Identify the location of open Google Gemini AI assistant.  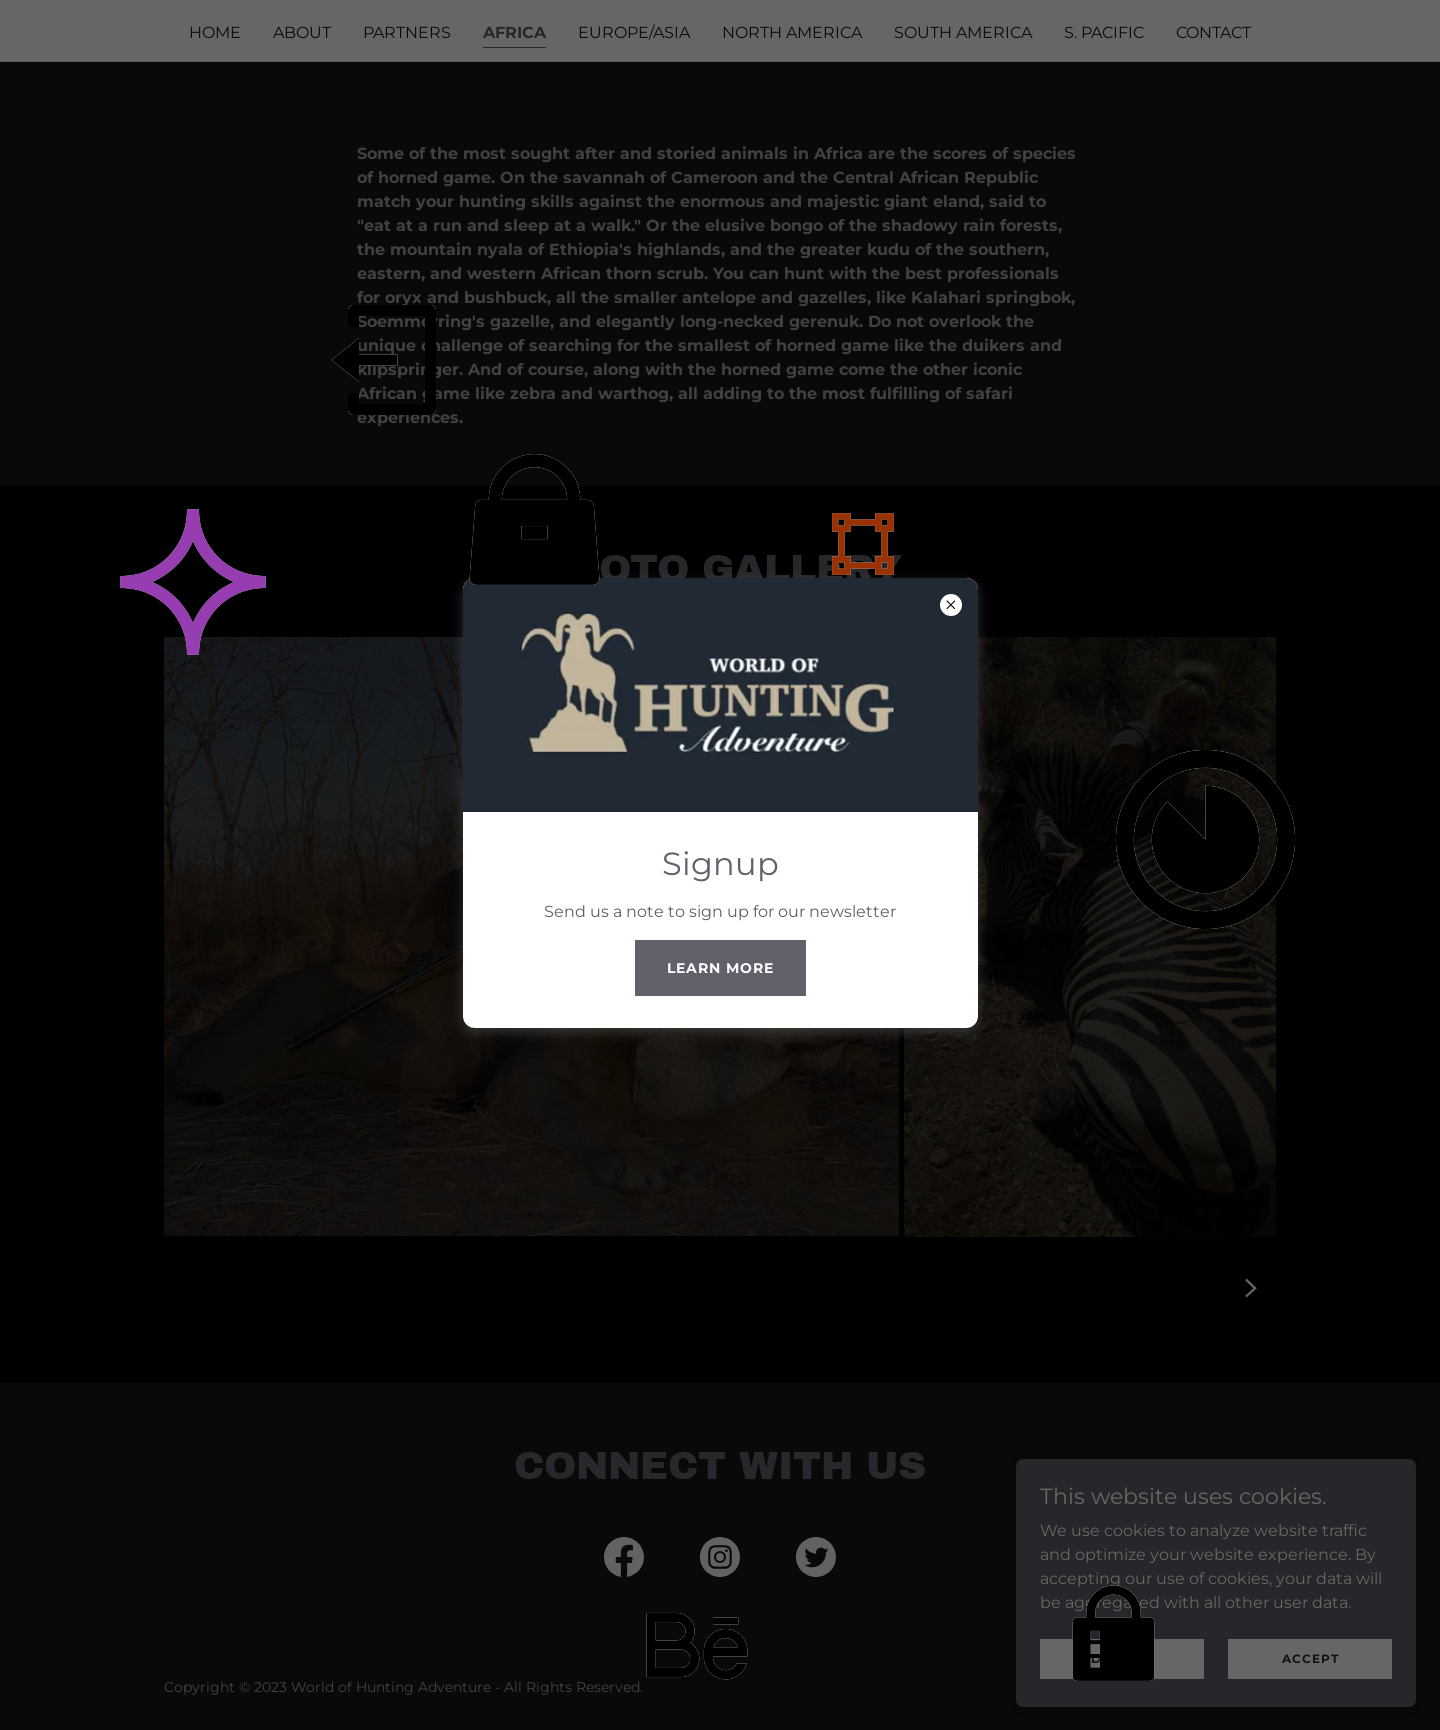
(193, 582).